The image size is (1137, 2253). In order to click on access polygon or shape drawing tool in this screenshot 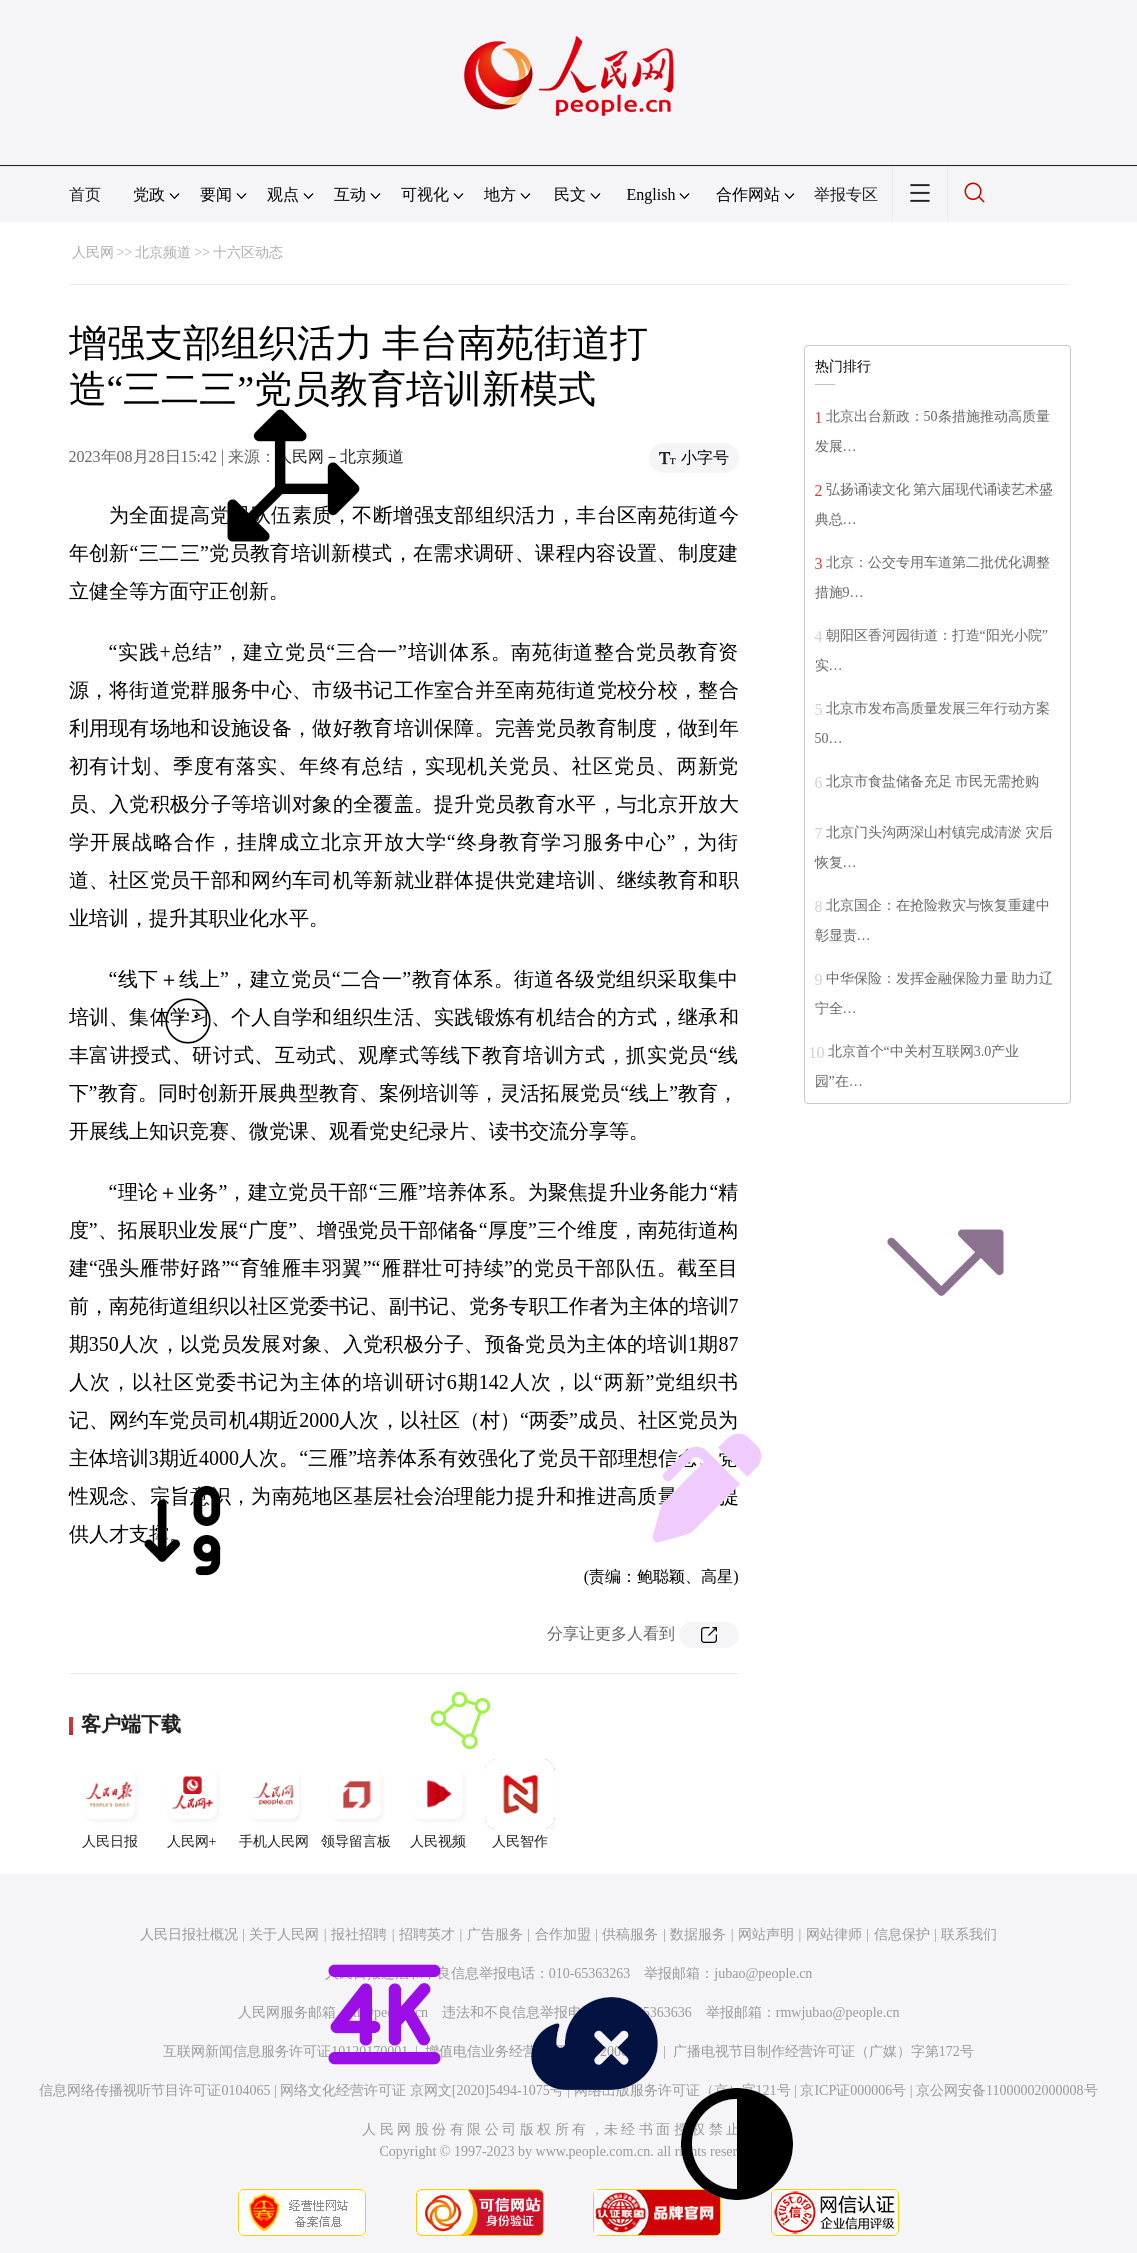, I will do `click(461, 1720)`.